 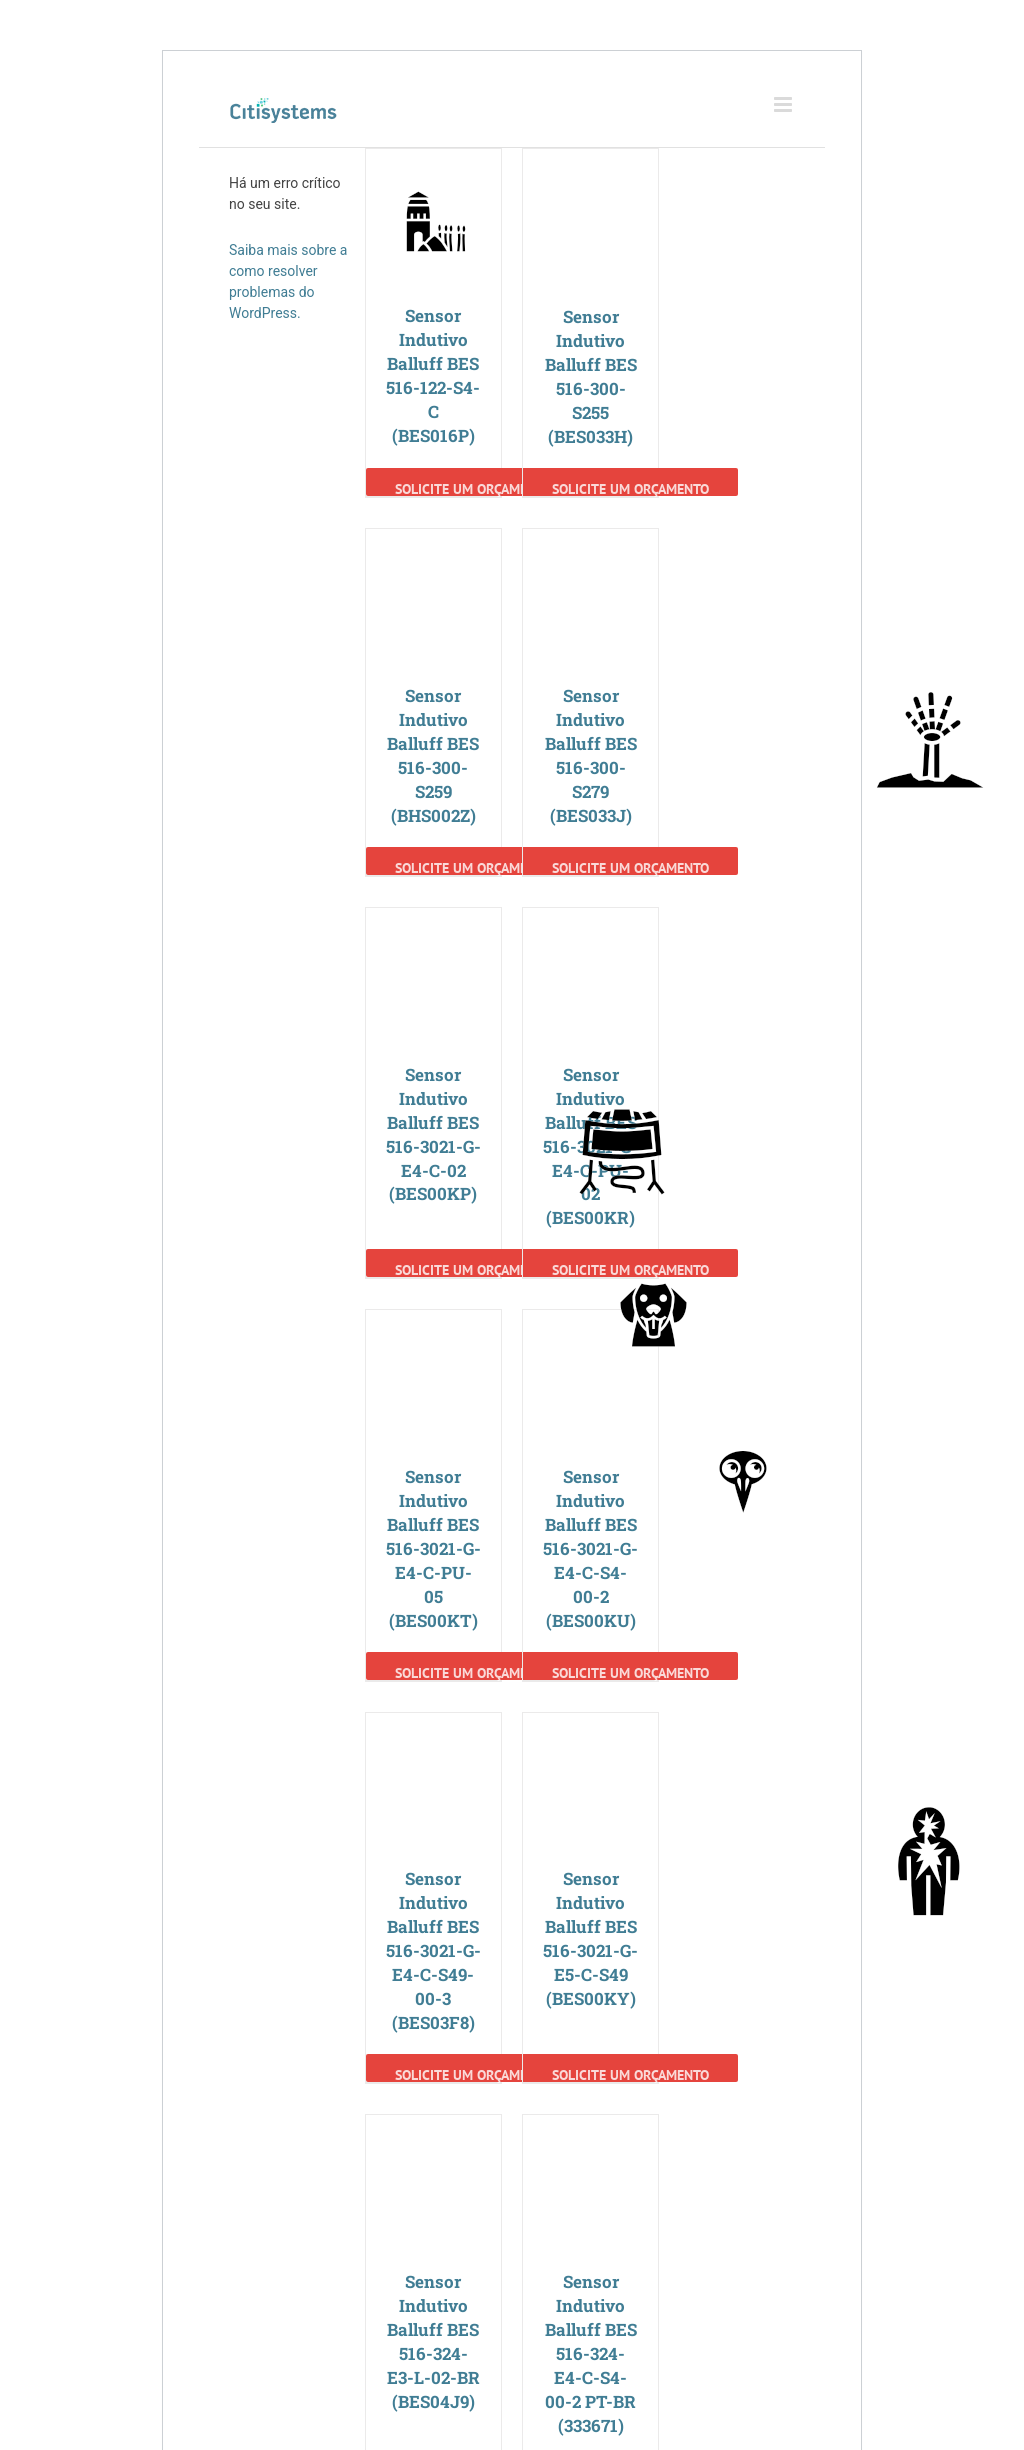 What do you see at coordinates (928, 1861) in the screenshot?
I see `indicates internal damage or injury status` at bounding box center [928, 1861].